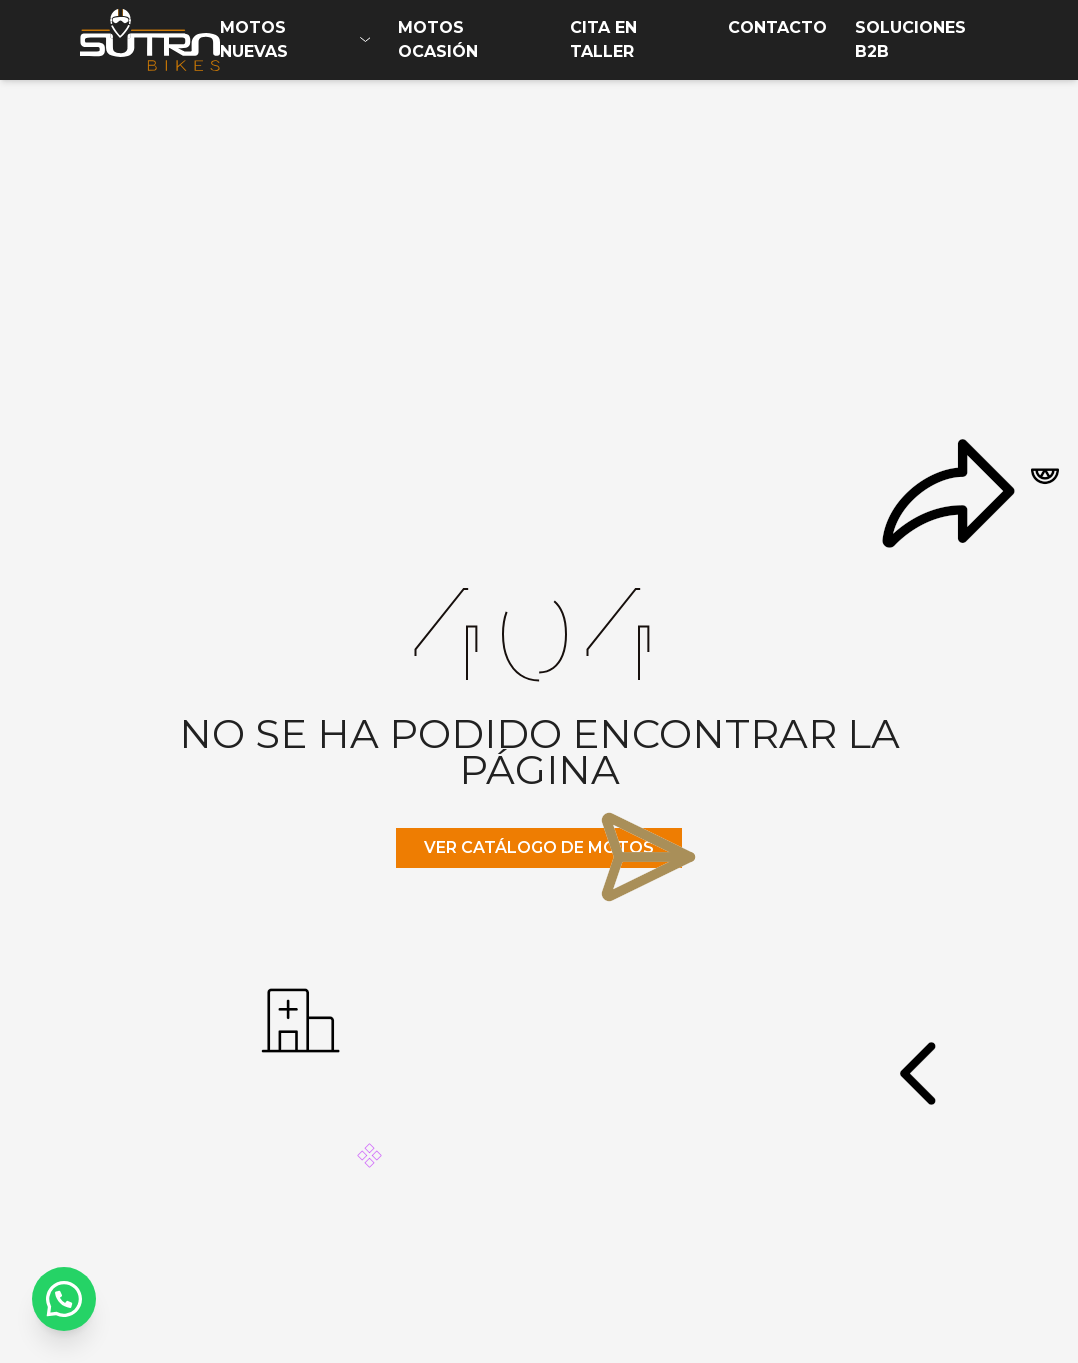 The image size is (1078, 1363). Describe the element at coordinates (920, 1073) in the screenshot. I see `go back to the previous screen` at that location.